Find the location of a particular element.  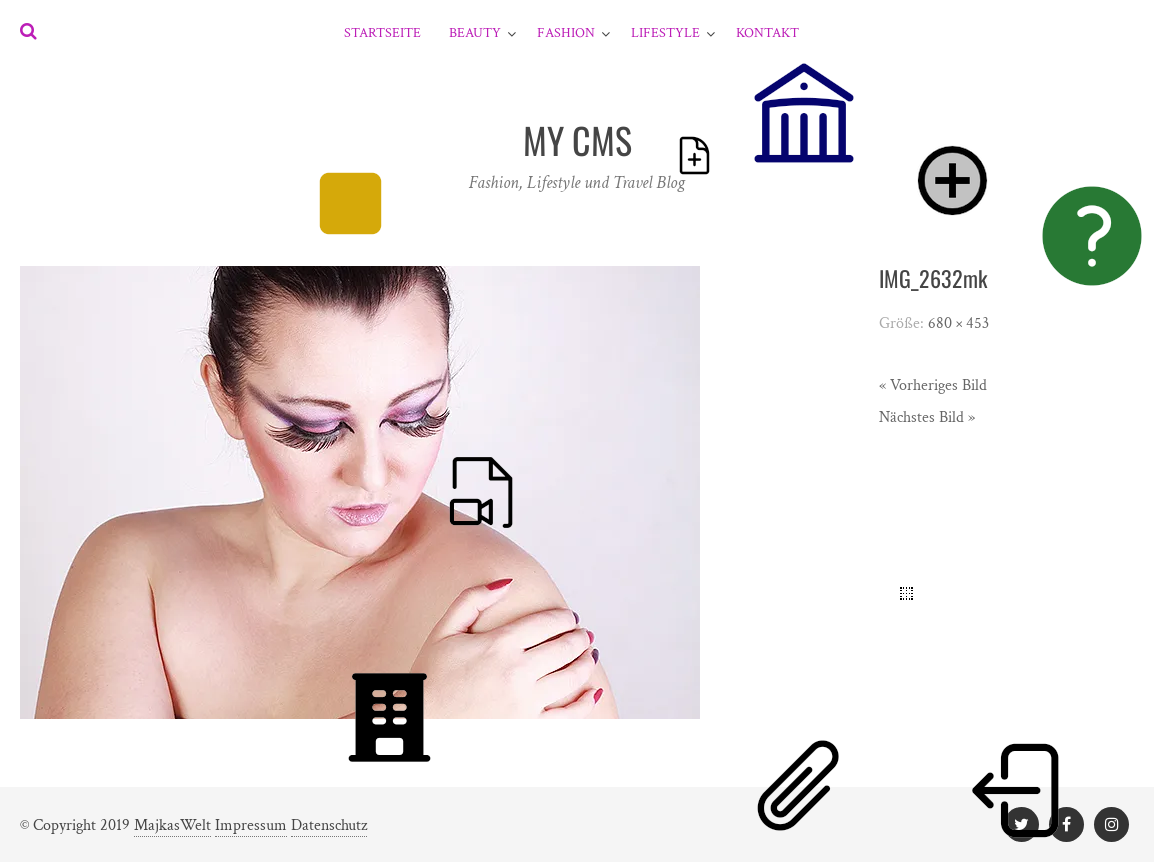

access library or archives is located at coordinates (804, 113).